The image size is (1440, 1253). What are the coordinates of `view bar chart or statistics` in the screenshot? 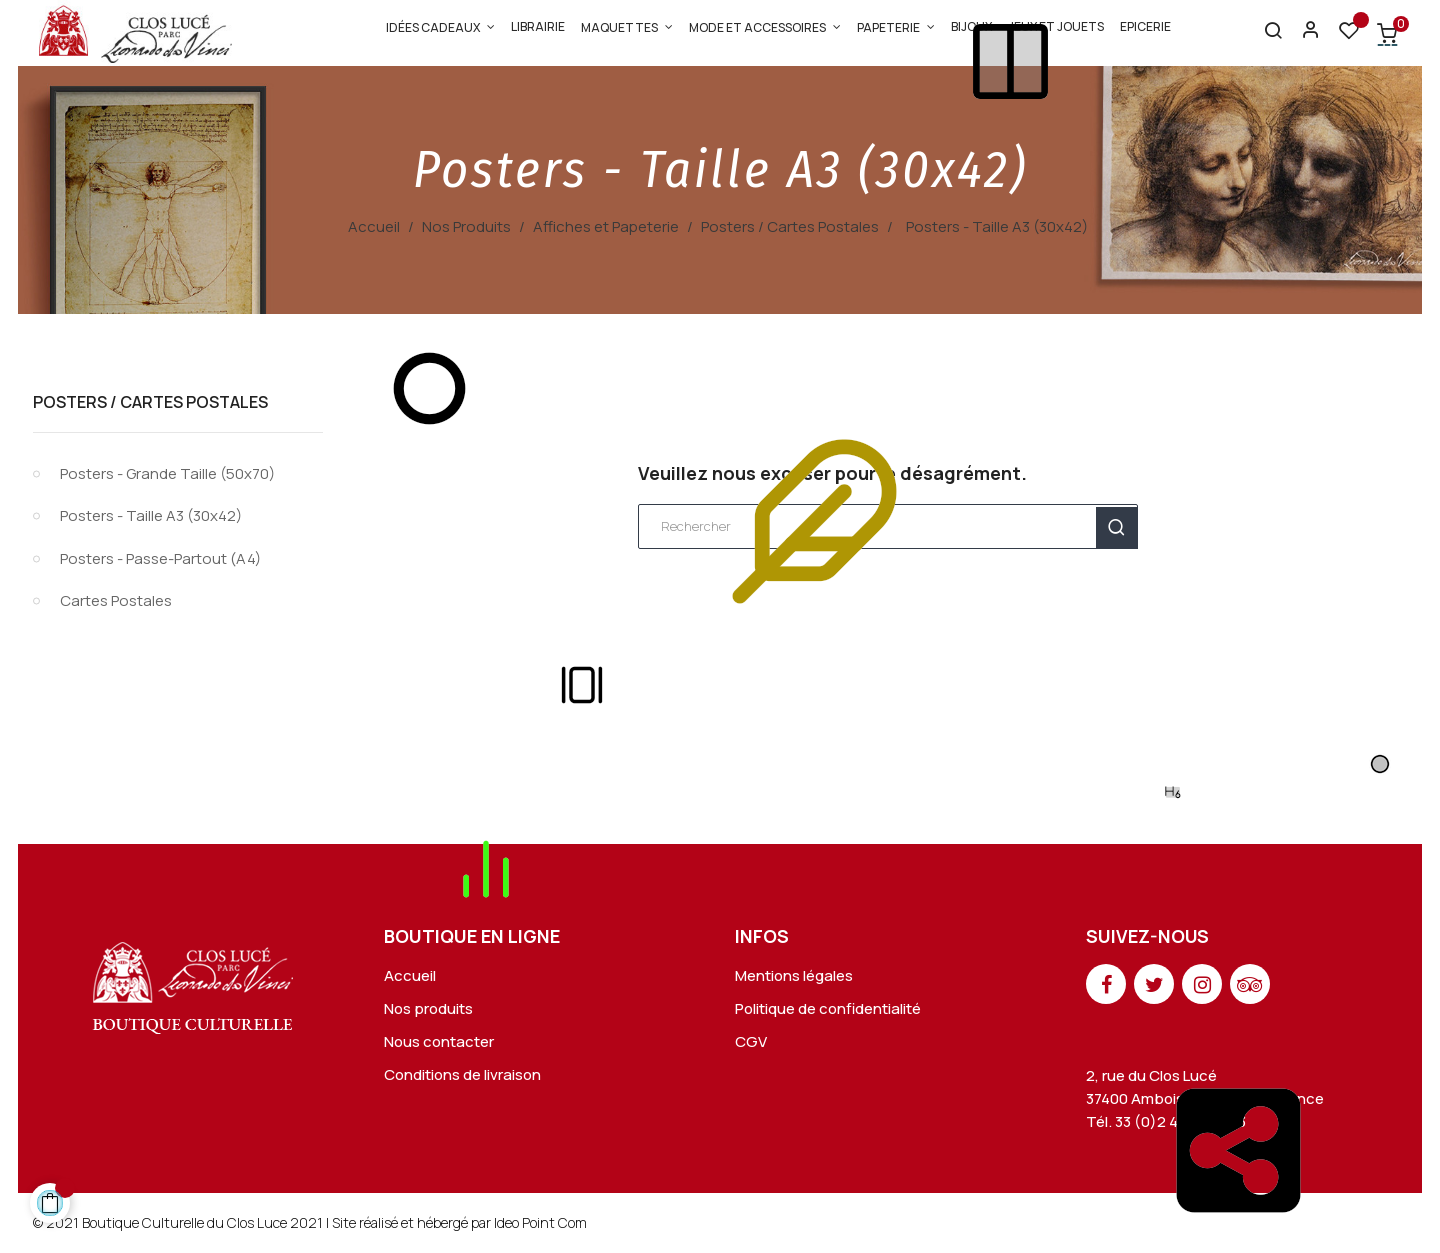 It's located at (486, 869).